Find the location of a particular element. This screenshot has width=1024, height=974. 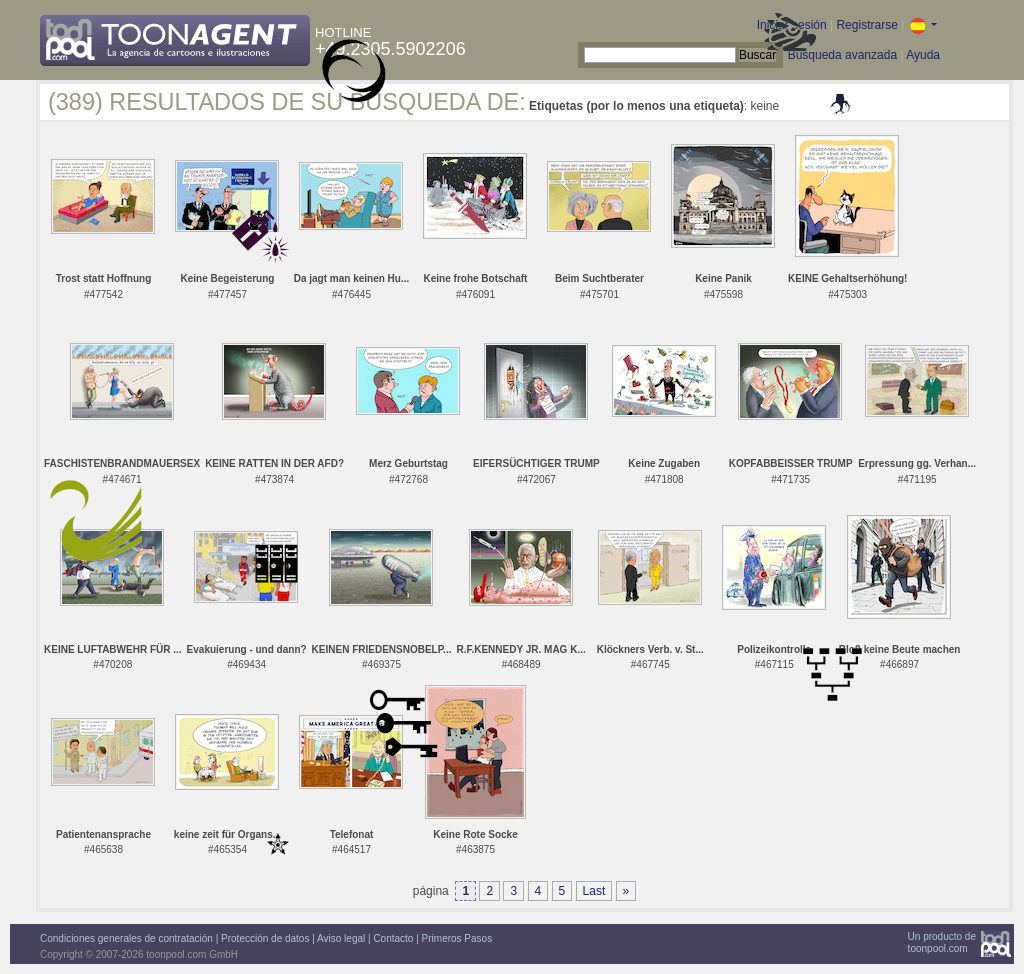

level up or rank promotion indicator is located at coordinates (278, 844).